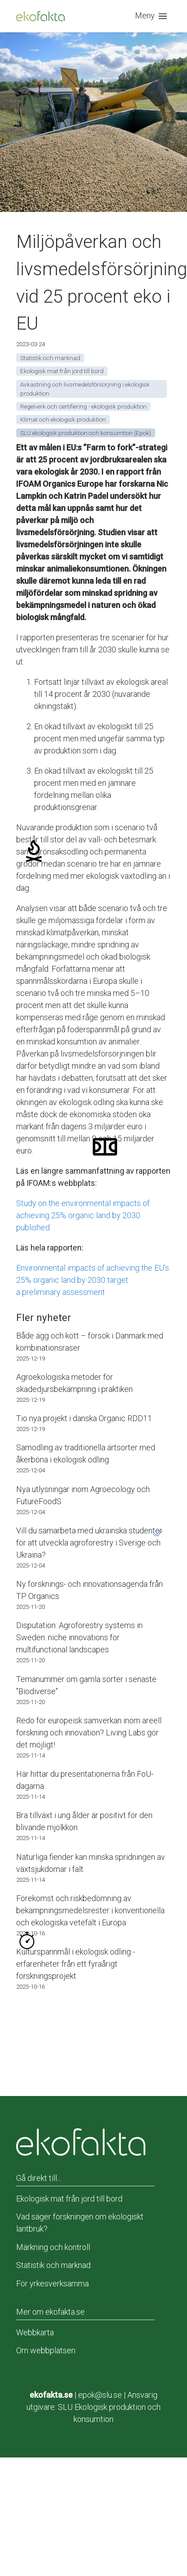 The image size is (187, 2576). I want to click on start or stop a timer, so click(27, 1941).